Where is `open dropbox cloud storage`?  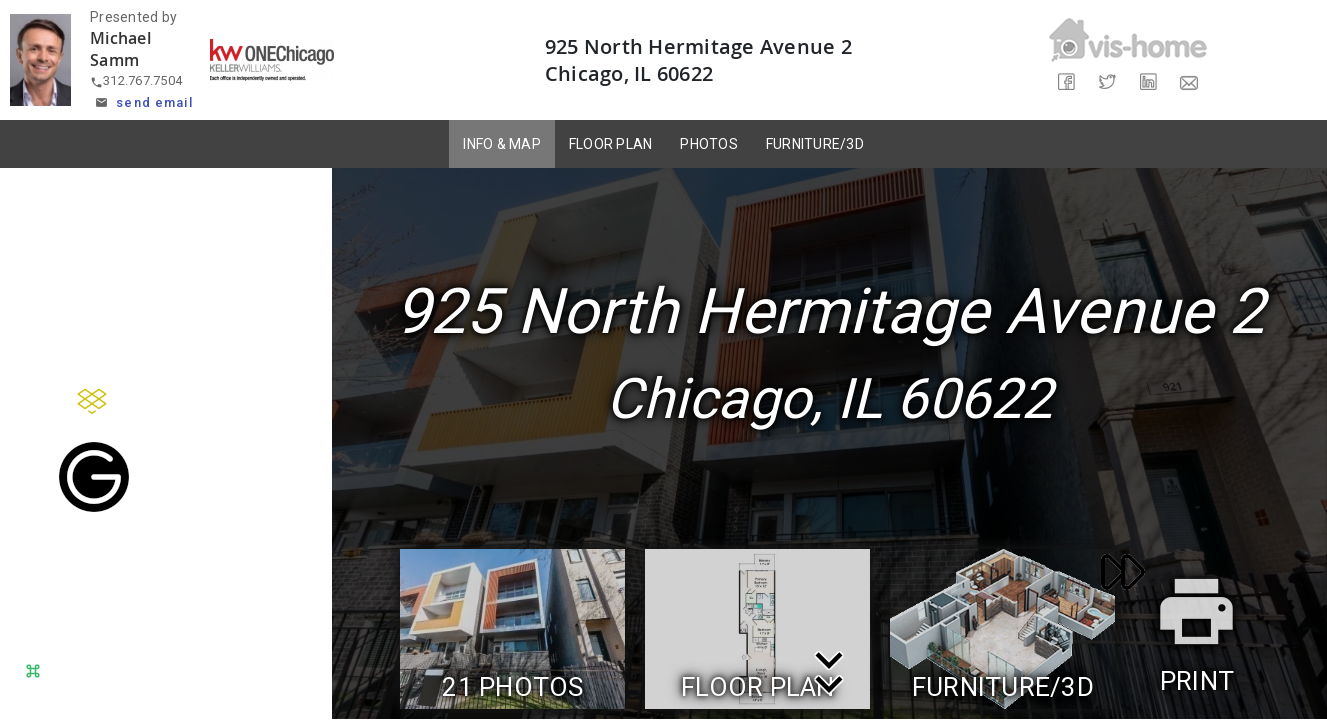 open dropbox cloud storage is located at coordinates (92, 400).